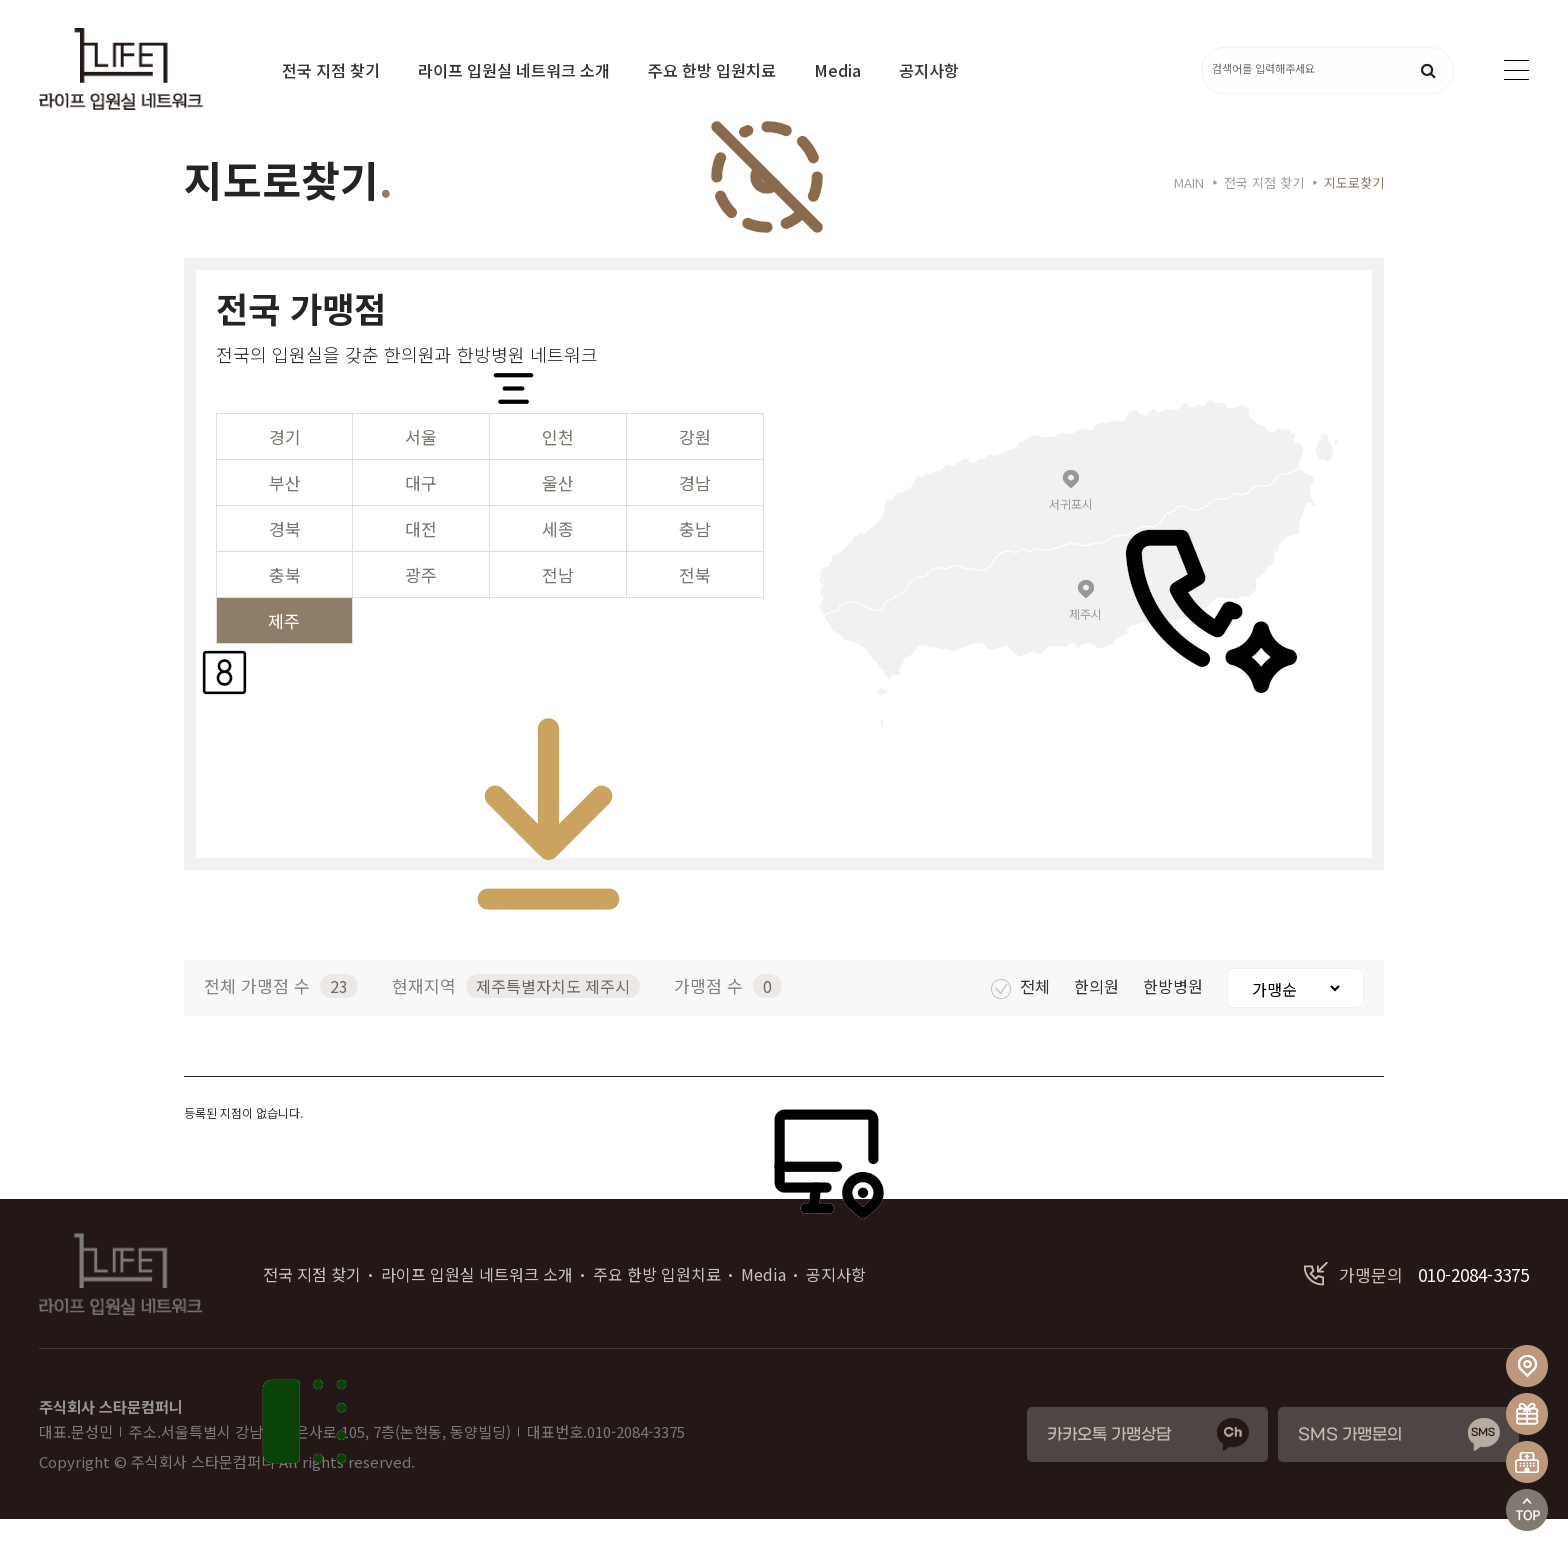  What do you see at coordinates (224, 672) in the screenshot?
I see `indicates item number eight in a list or sequence` at bounding box center [224, 672].